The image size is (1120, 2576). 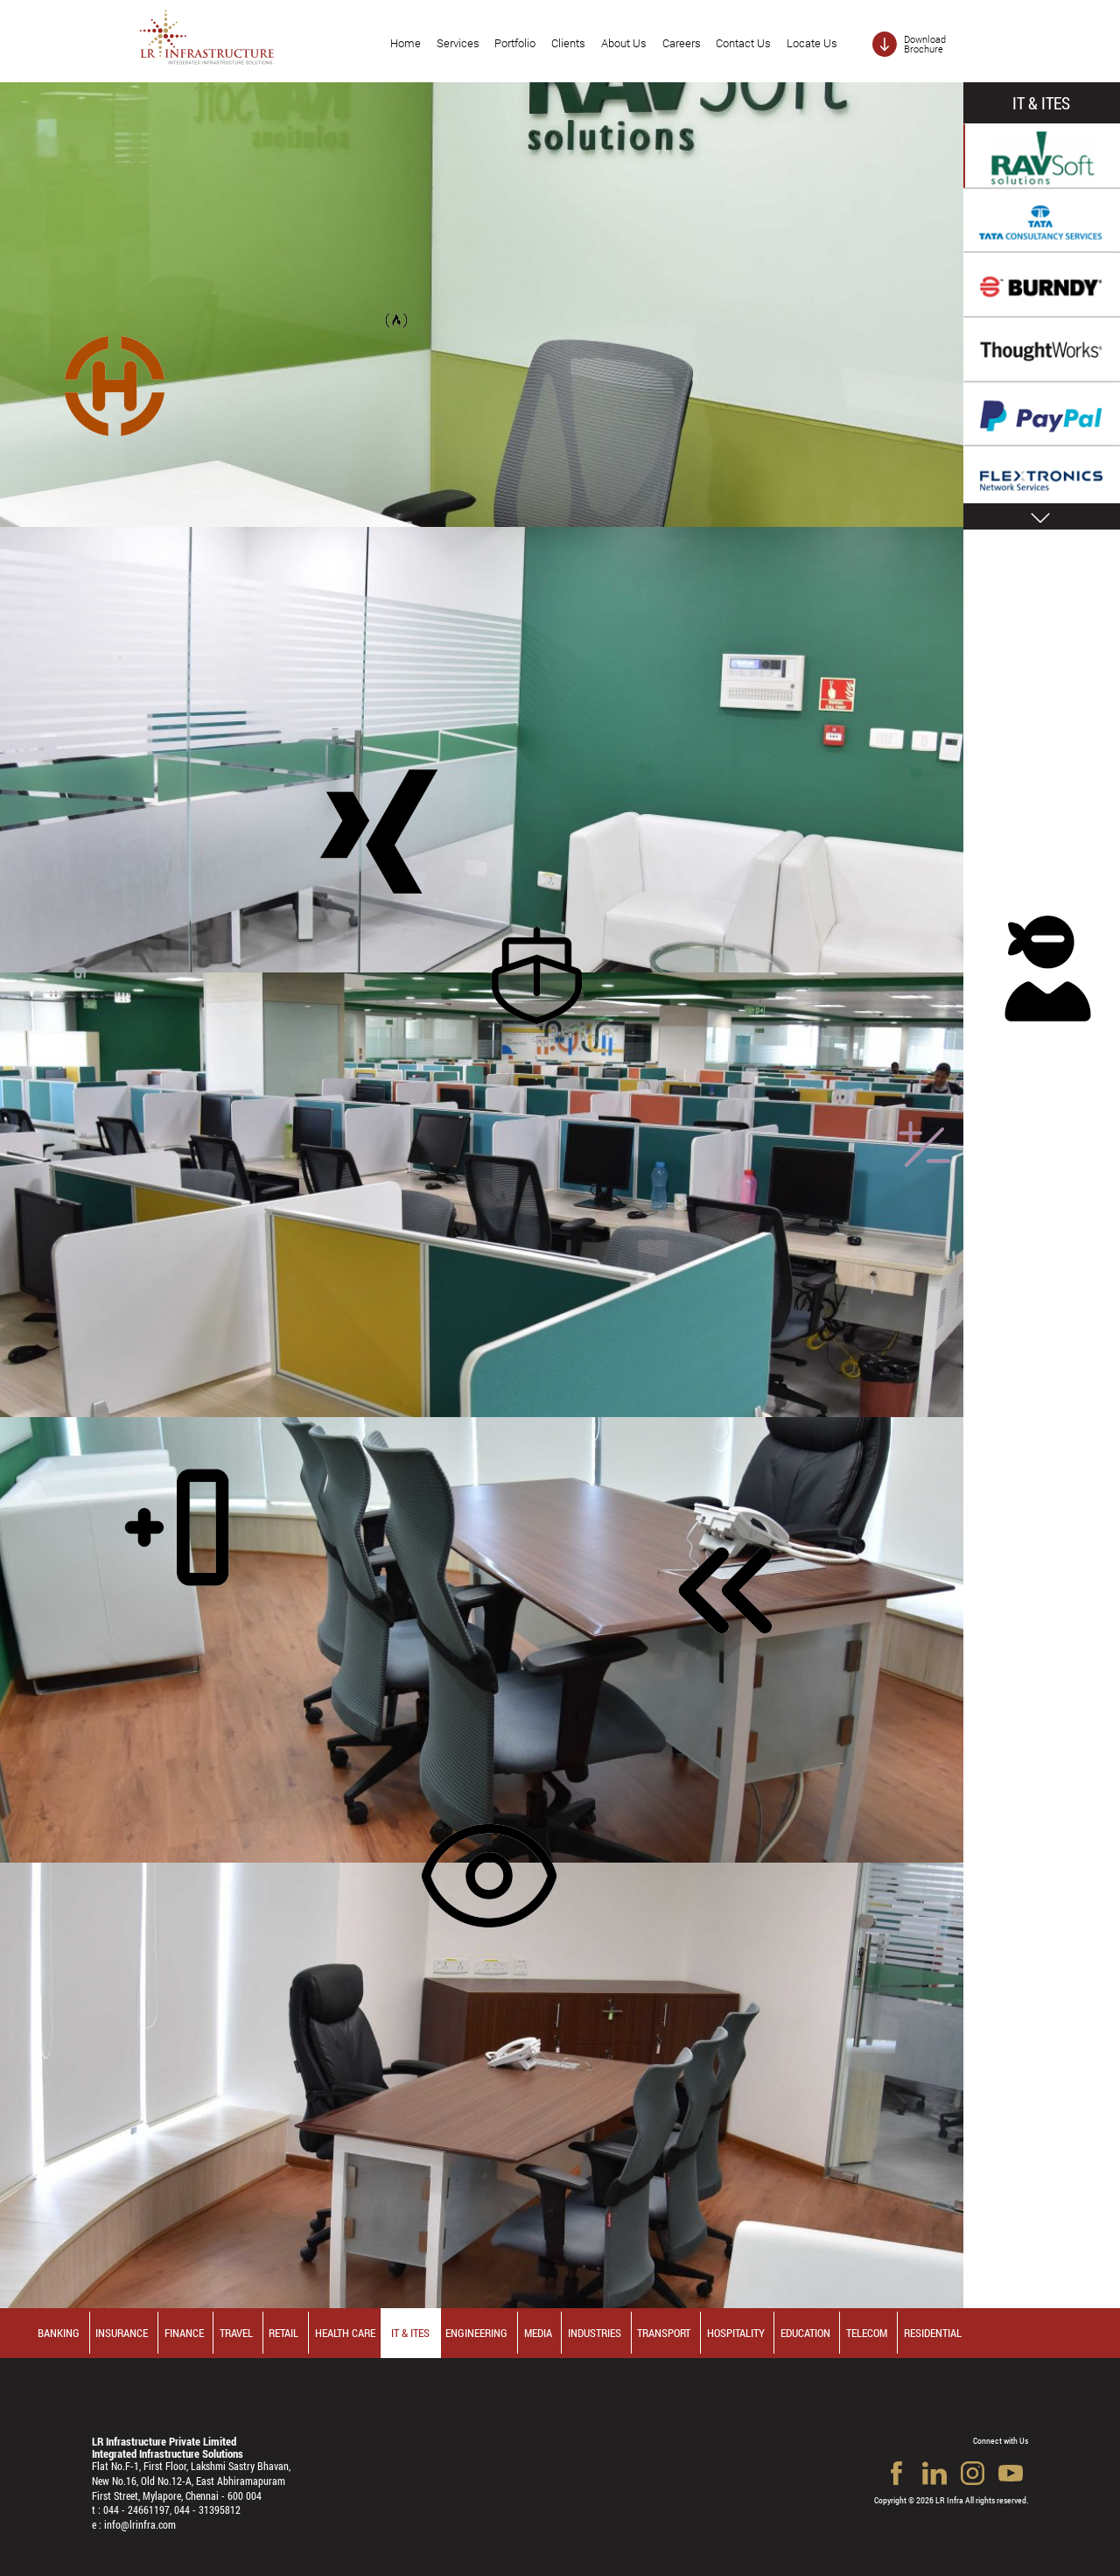 What do you see at coordinates (729, 1590) in the screenshot?
I see `go back to the beginning` at bounding box center [729, 1590].